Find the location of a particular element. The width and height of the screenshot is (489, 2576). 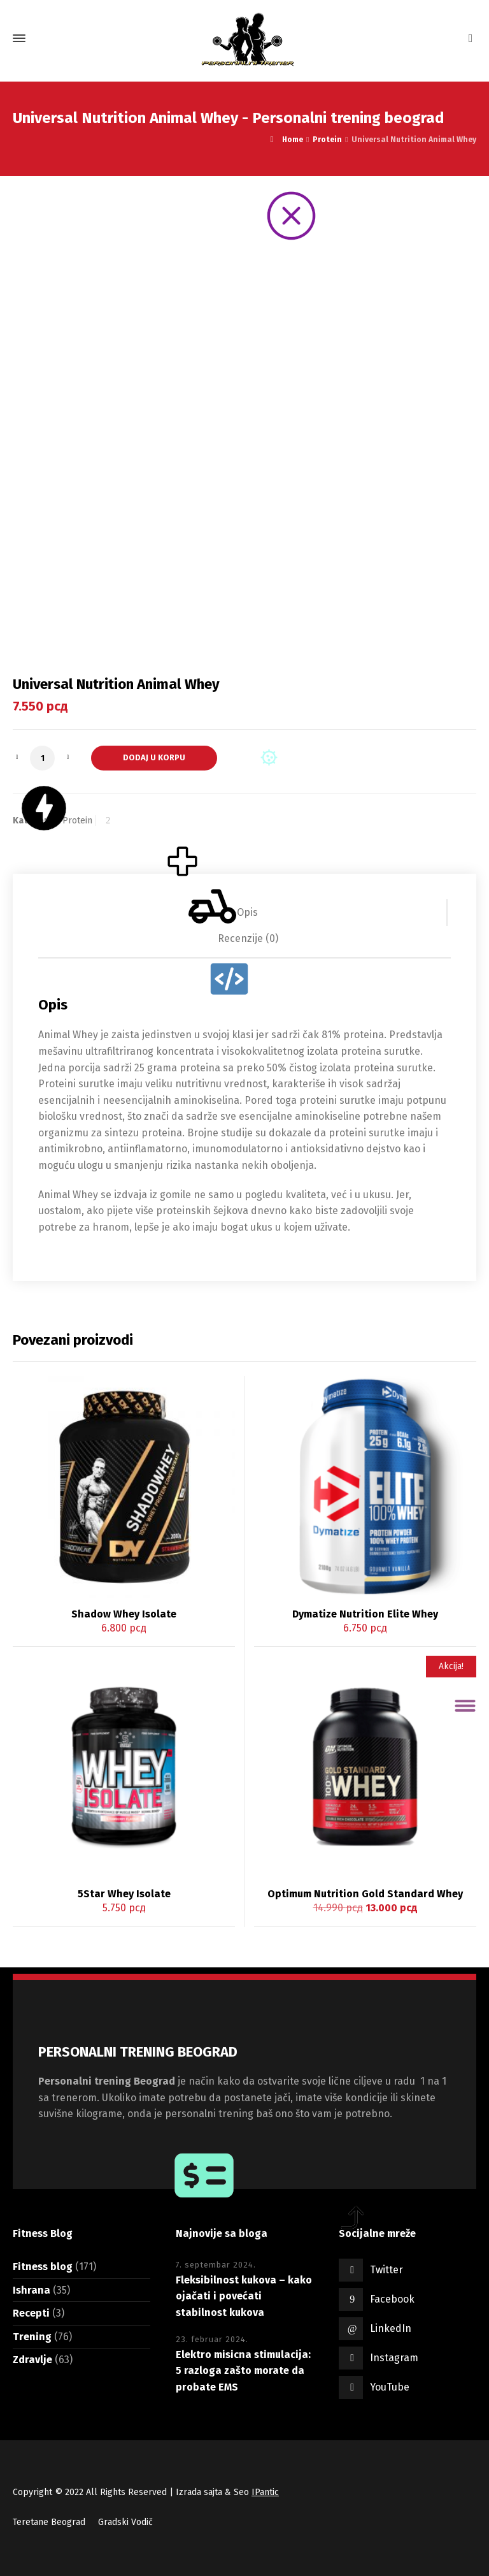

access health or medical information is located at coordinates (182, 861).